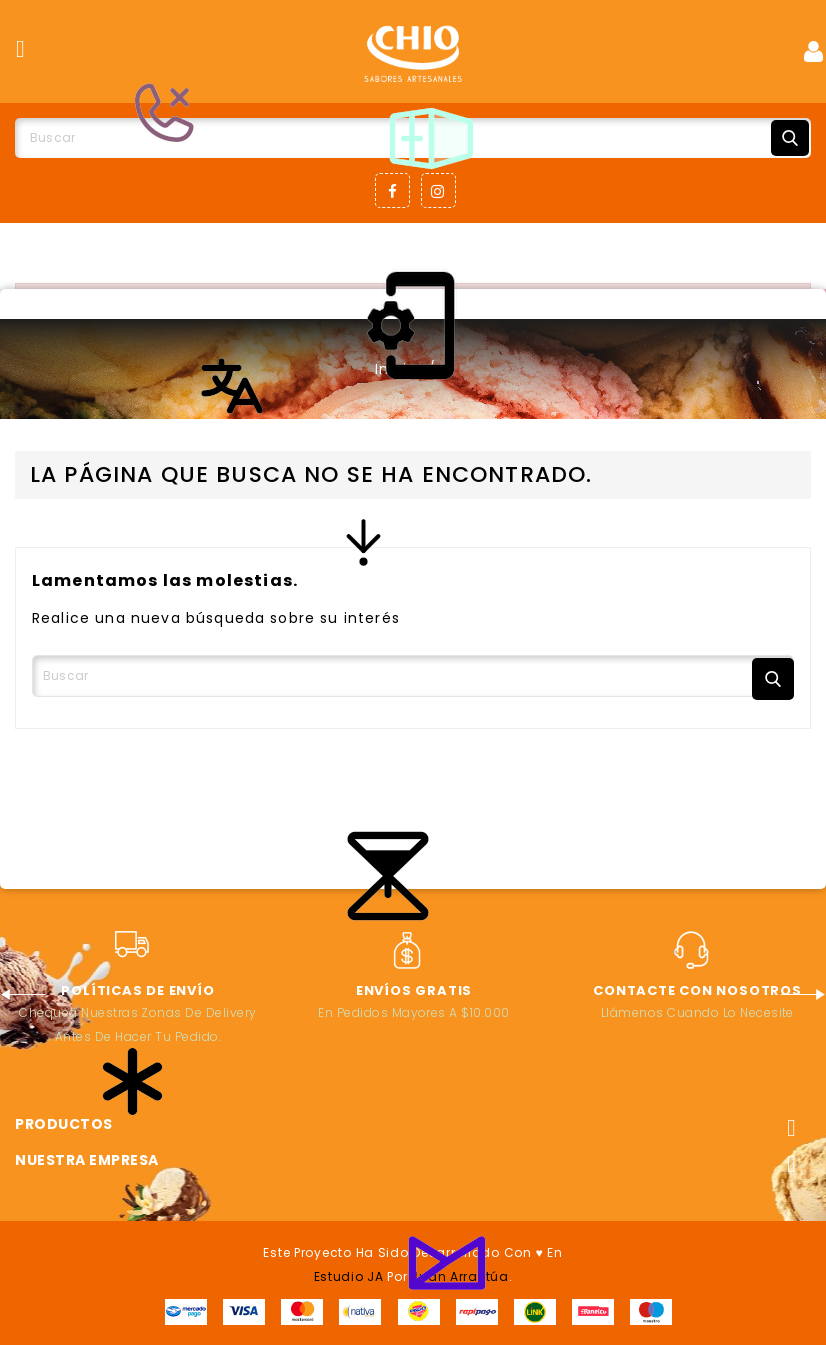  I want to click on view shipping or freight details, so click(431, 138).